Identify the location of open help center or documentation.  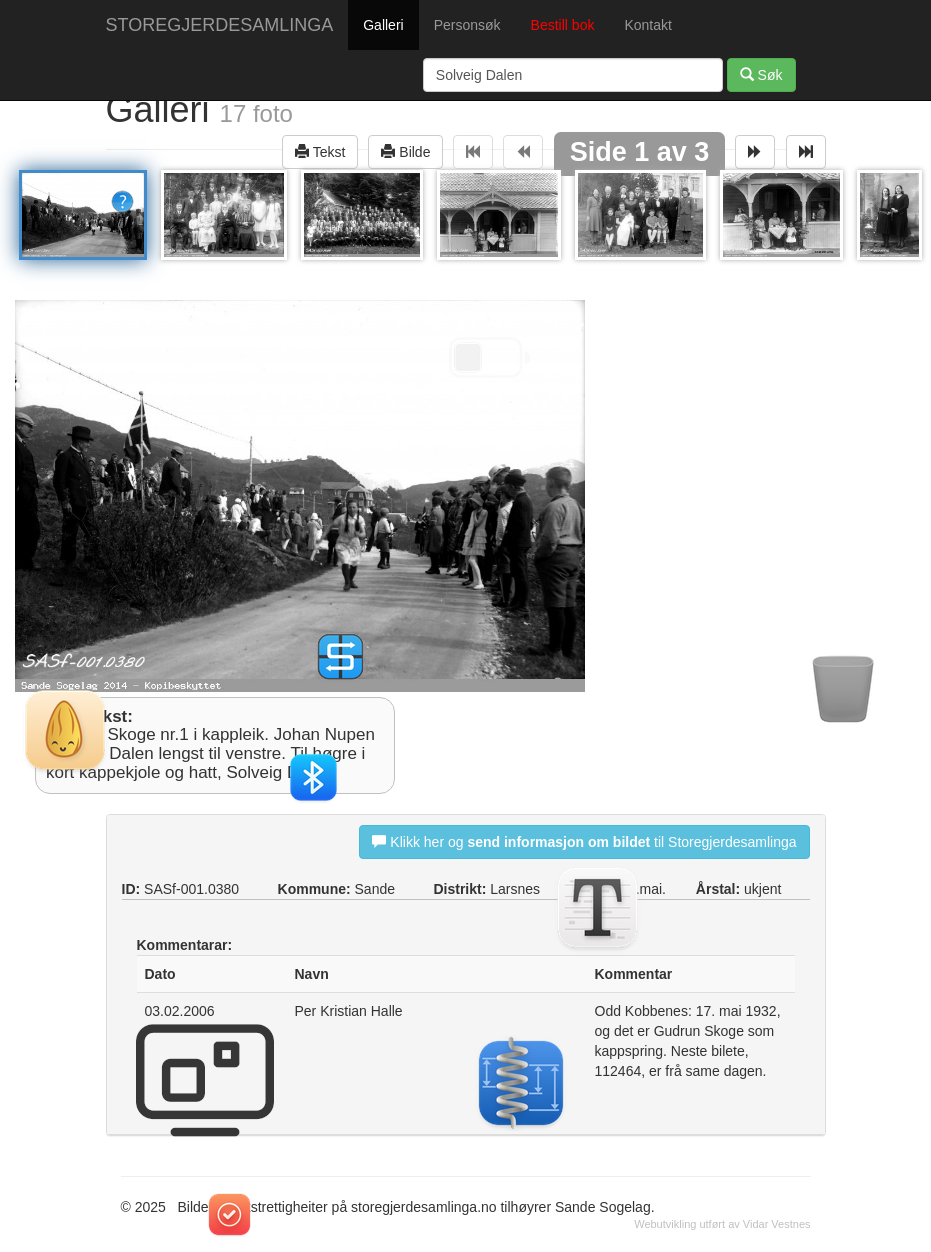
(122, 201).